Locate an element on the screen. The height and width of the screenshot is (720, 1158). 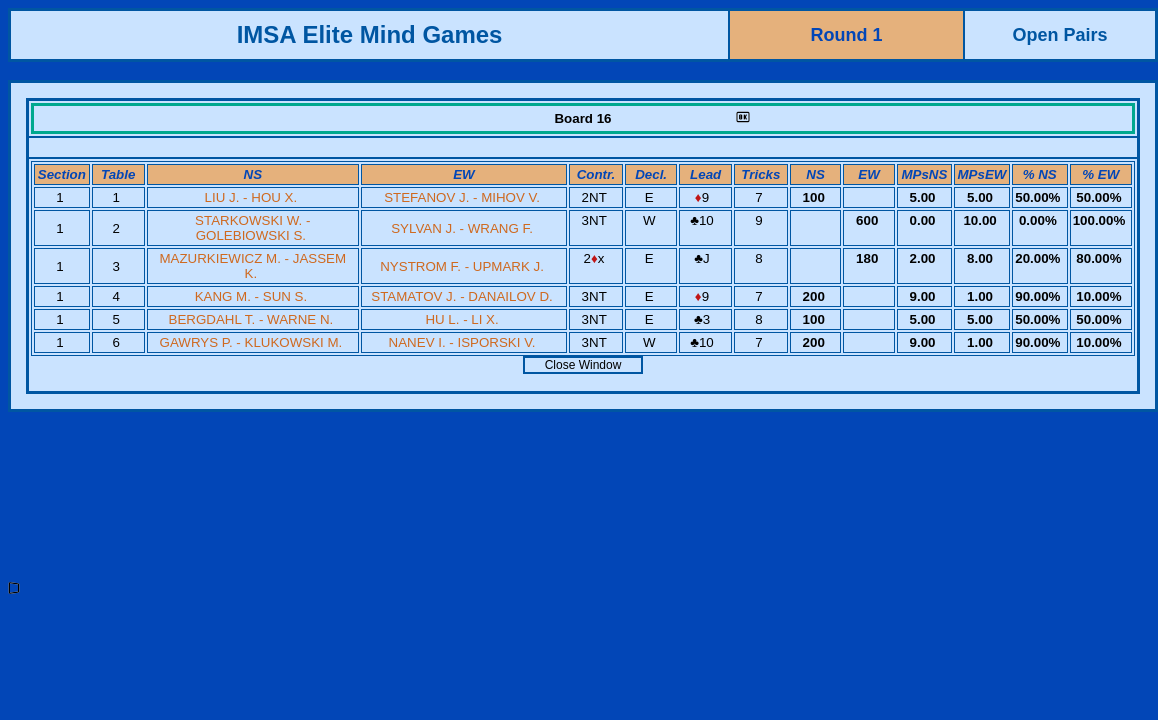
indicates 8K video resolution quality is located at coordinates (743, 117).